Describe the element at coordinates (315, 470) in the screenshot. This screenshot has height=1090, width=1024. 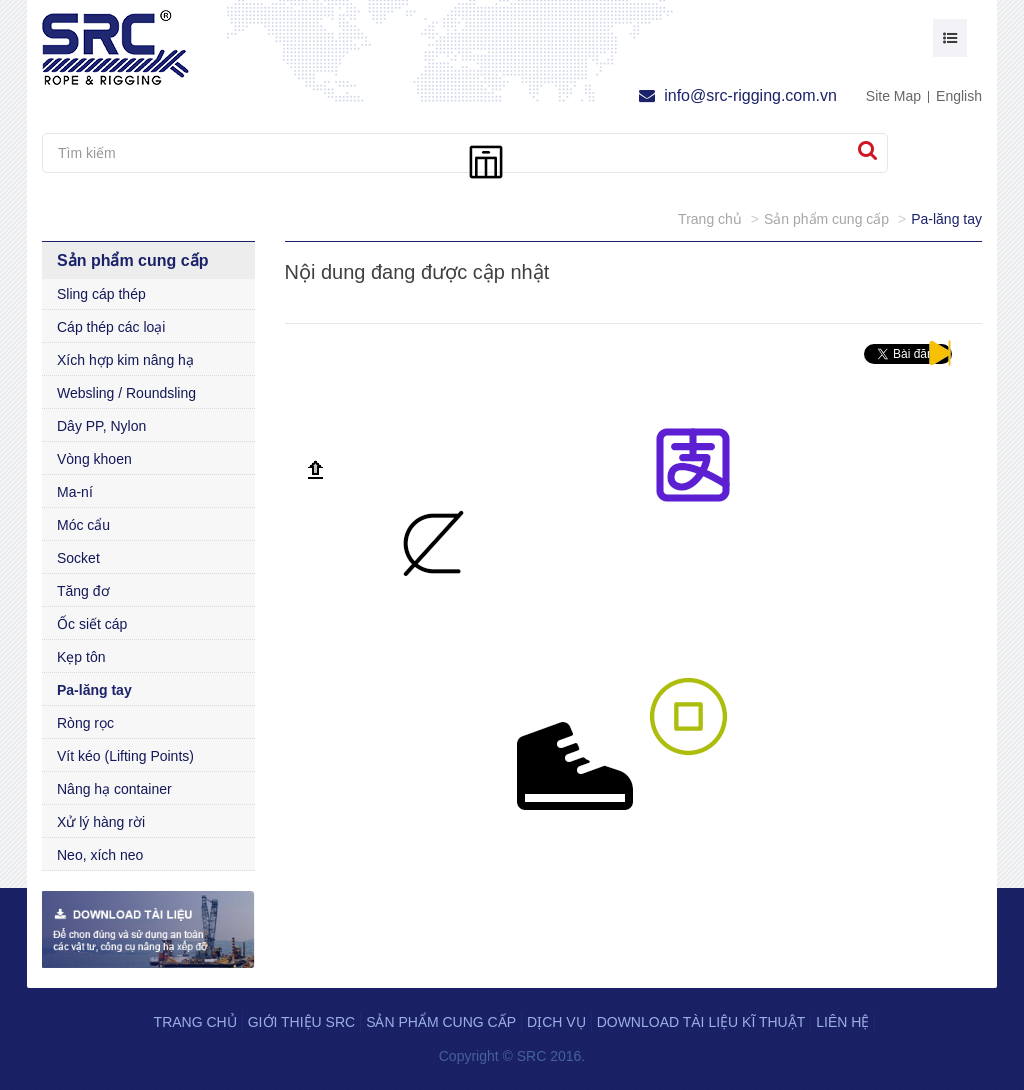
I see `upload a file from your device` at that location.